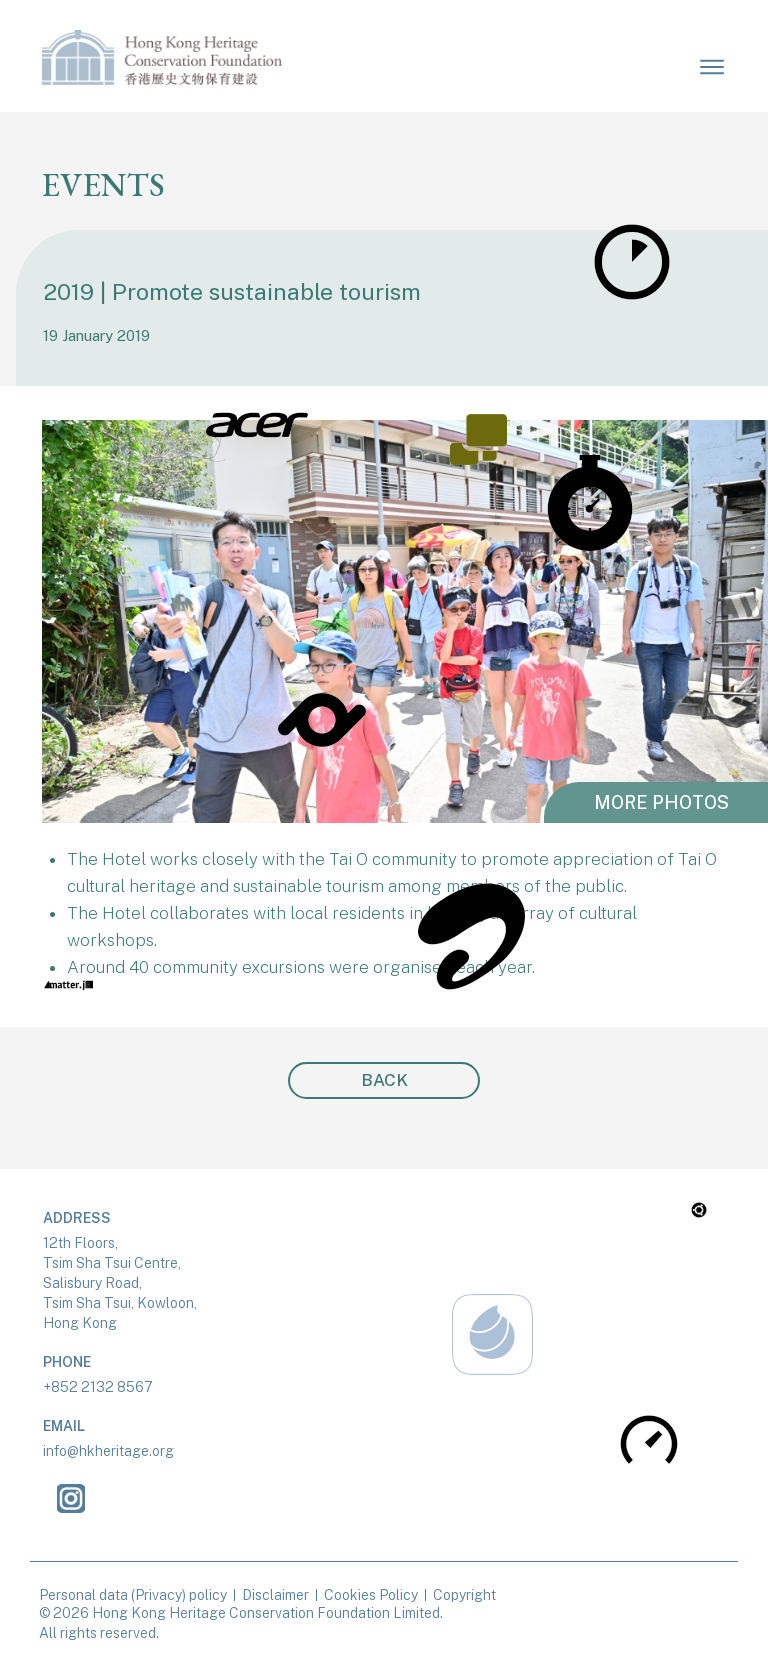 This screenshot has width=768, height=1671. What do you see at coordinates (471, 936) in the screenshot?
I see `airtel app or service` at bounding box center [471, 936].